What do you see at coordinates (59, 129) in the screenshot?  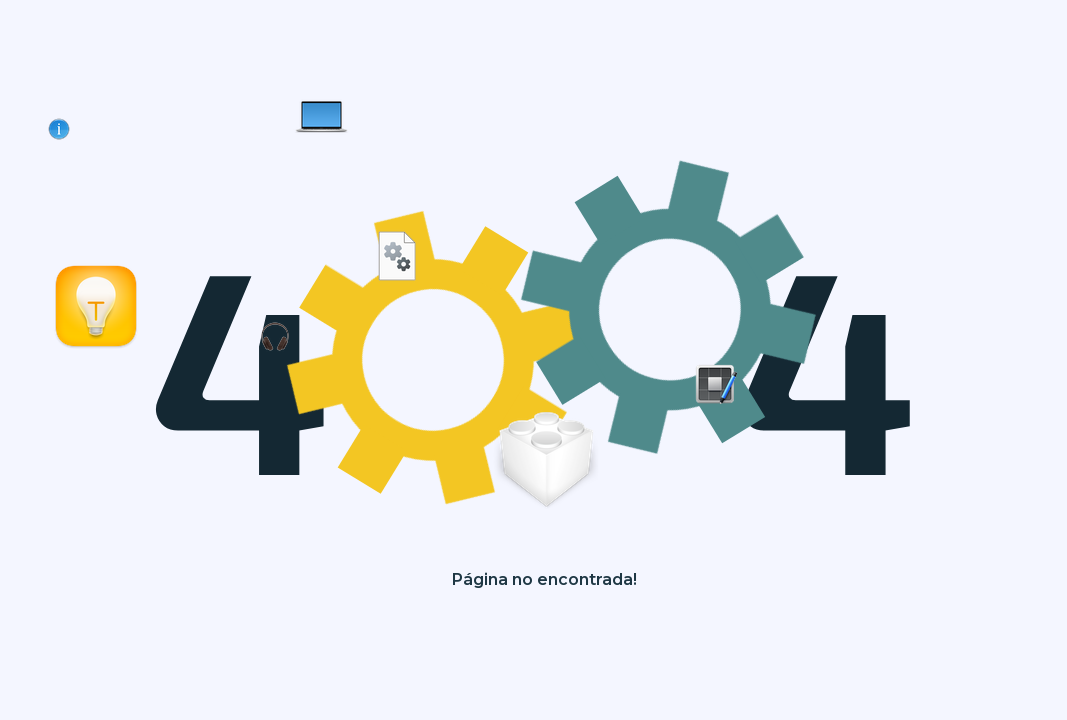 I see `access help or about information` at bounding box center [59, 129].